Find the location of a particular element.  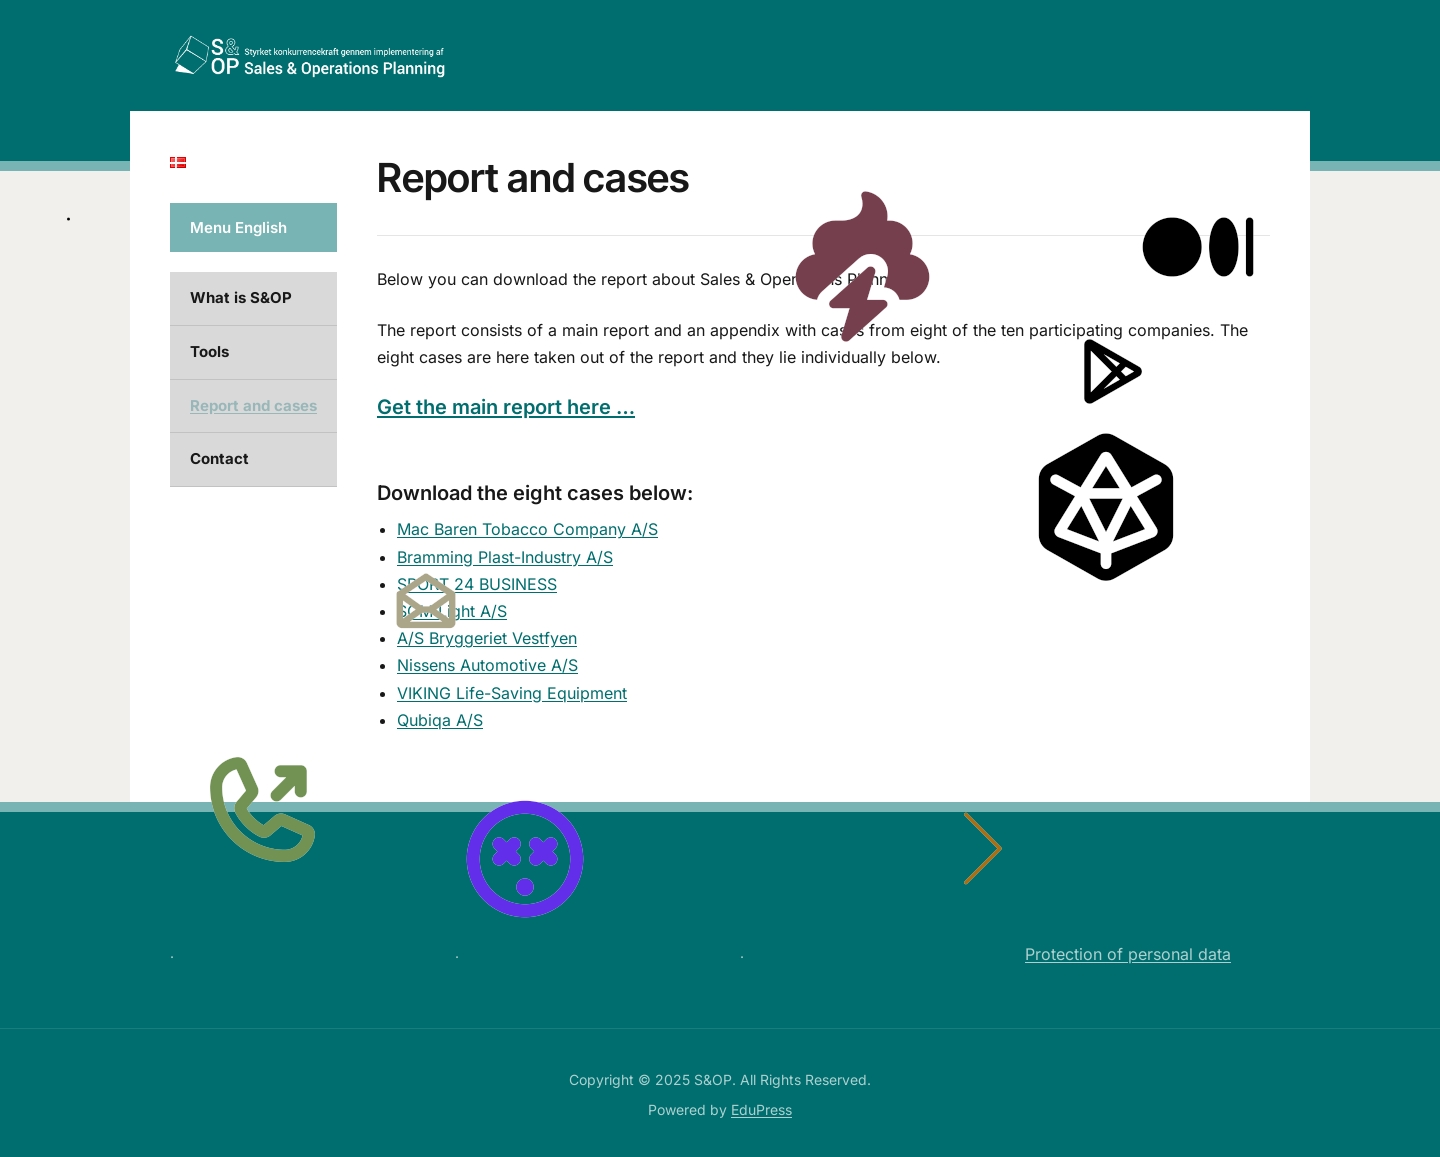

access tabletop gaming or RPG features is located at coordinates (1106, 505).